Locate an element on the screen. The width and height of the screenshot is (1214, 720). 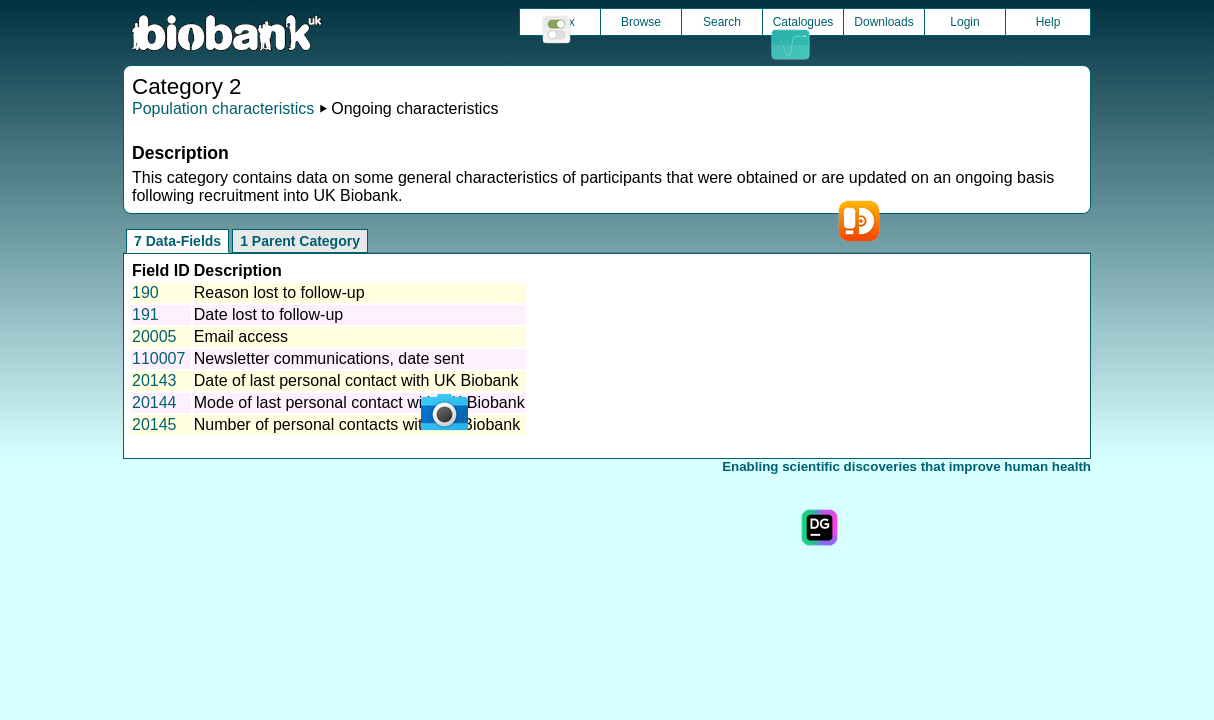
open the camera app is located at coordinates (444, 412).